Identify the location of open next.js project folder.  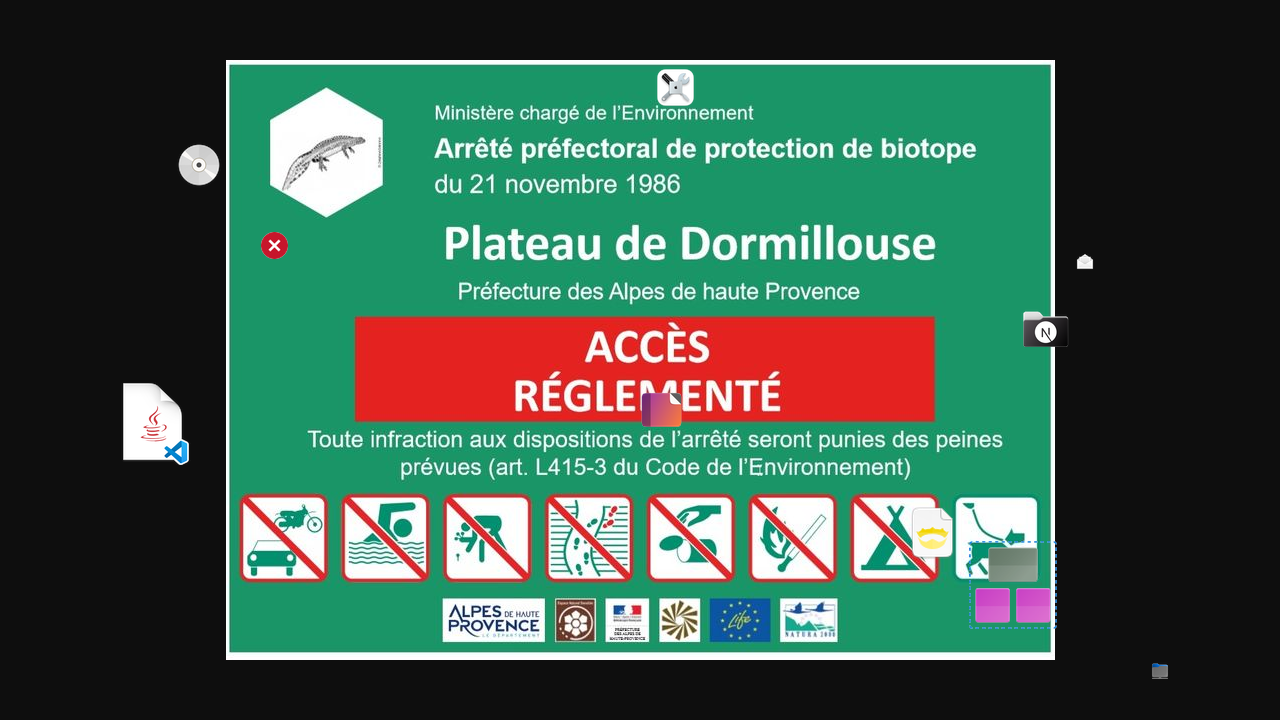
(1045, 330).